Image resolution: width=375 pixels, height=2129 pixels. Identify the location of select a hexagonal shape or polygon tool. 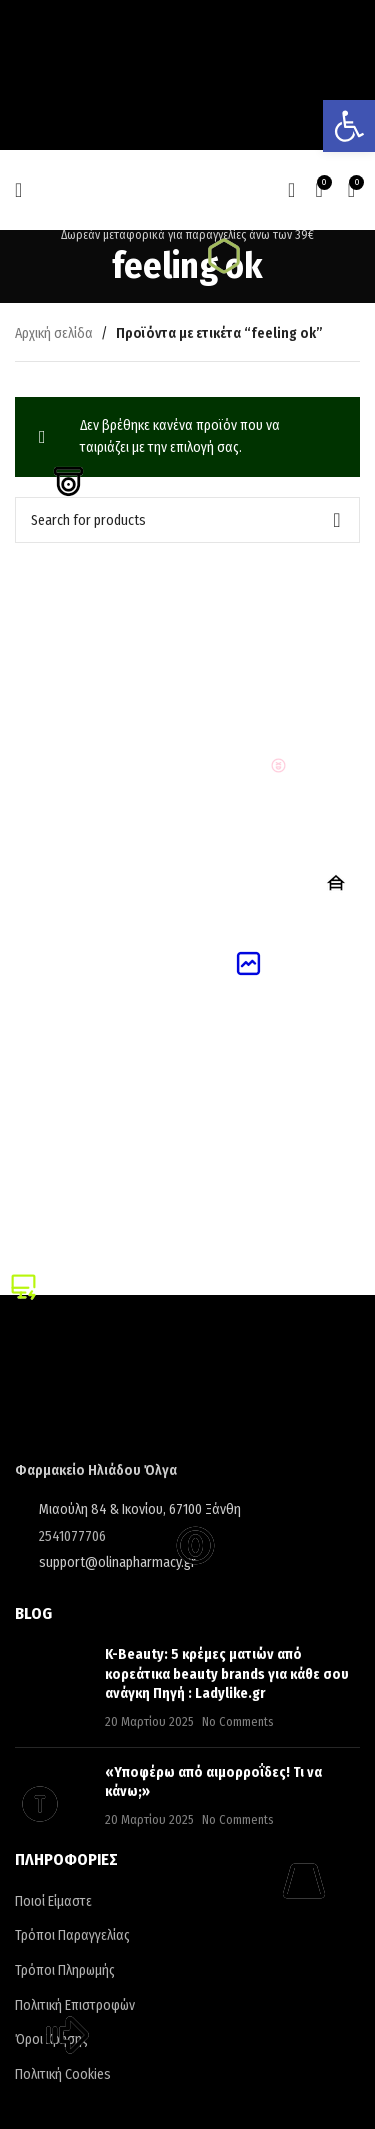
(224, 256).